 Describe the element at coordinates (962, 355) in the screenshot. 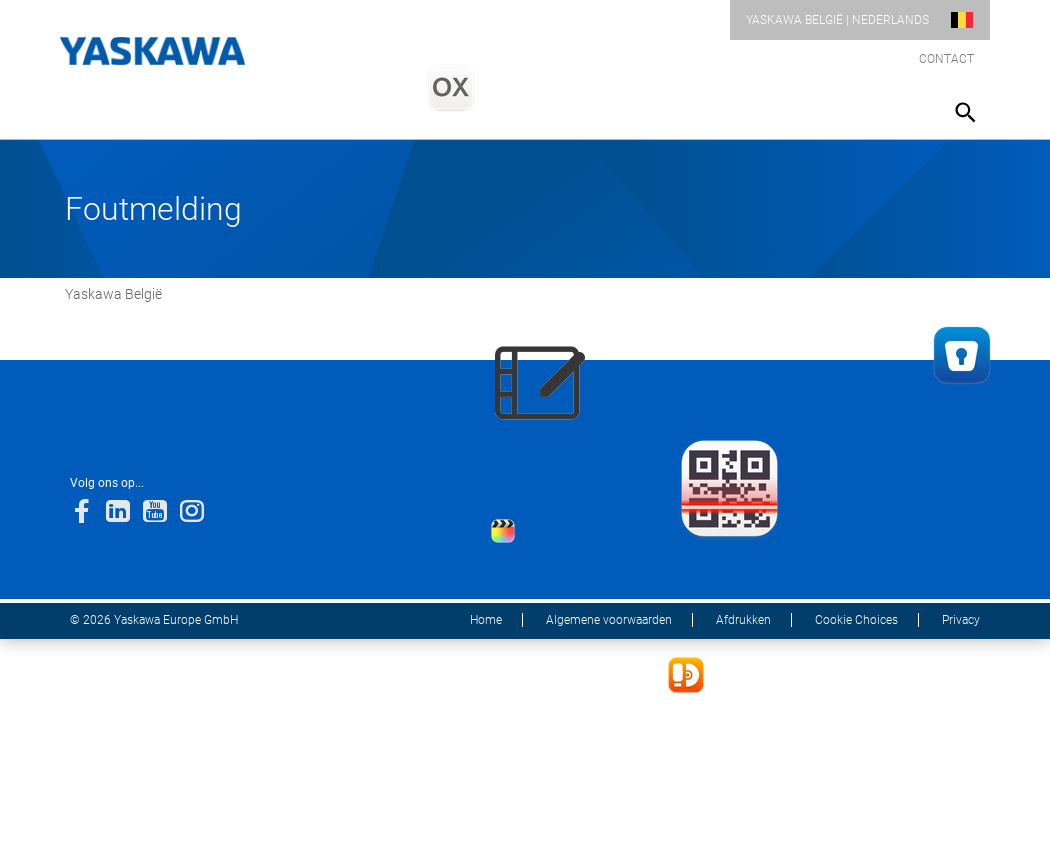

I see `open enpass password manager` at that location.